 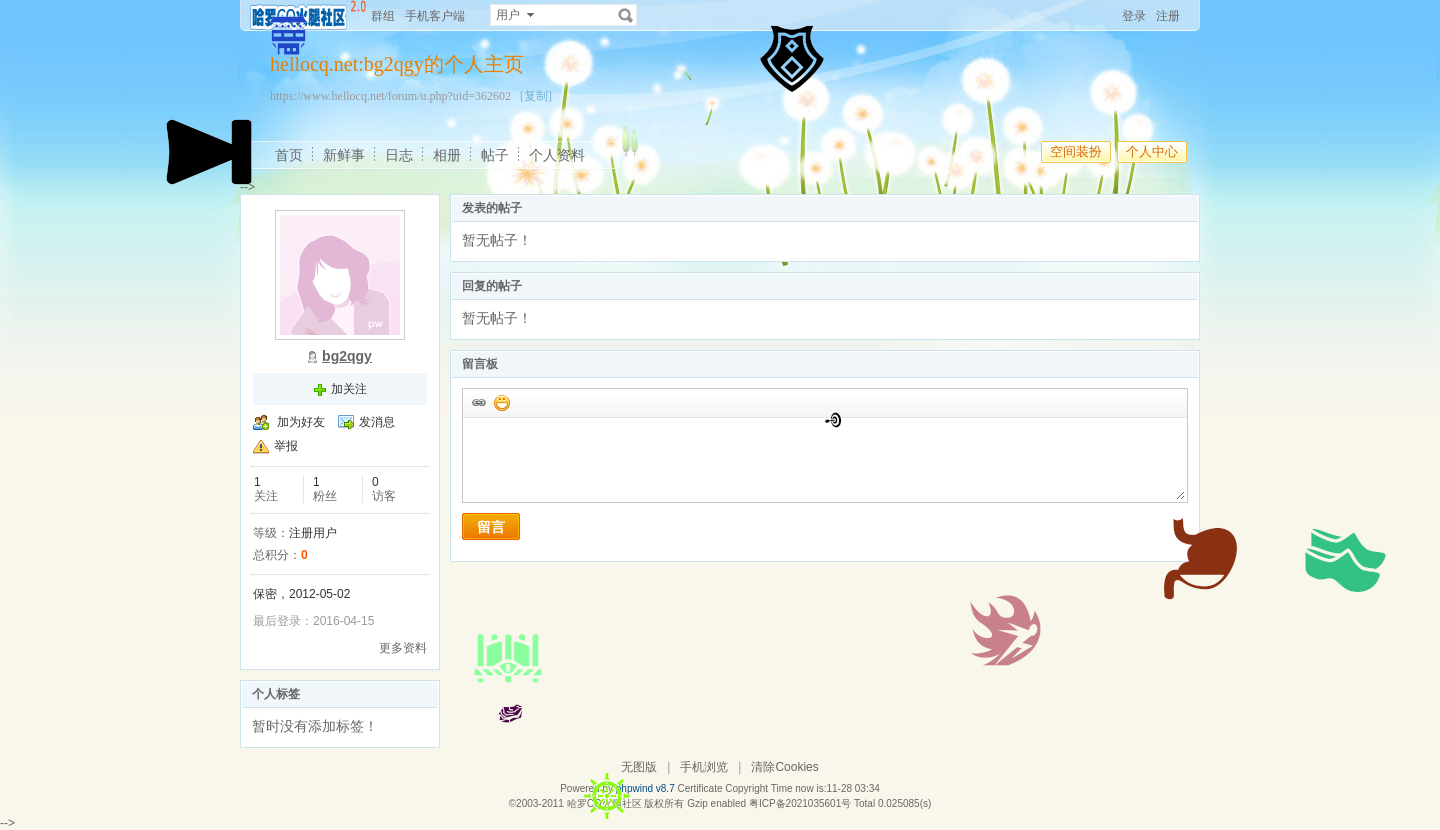 What do you see at coordinates (510, 713) in the screenshot?
I see `indicates seafood or shellfish category` at bounding box center [510, 713].